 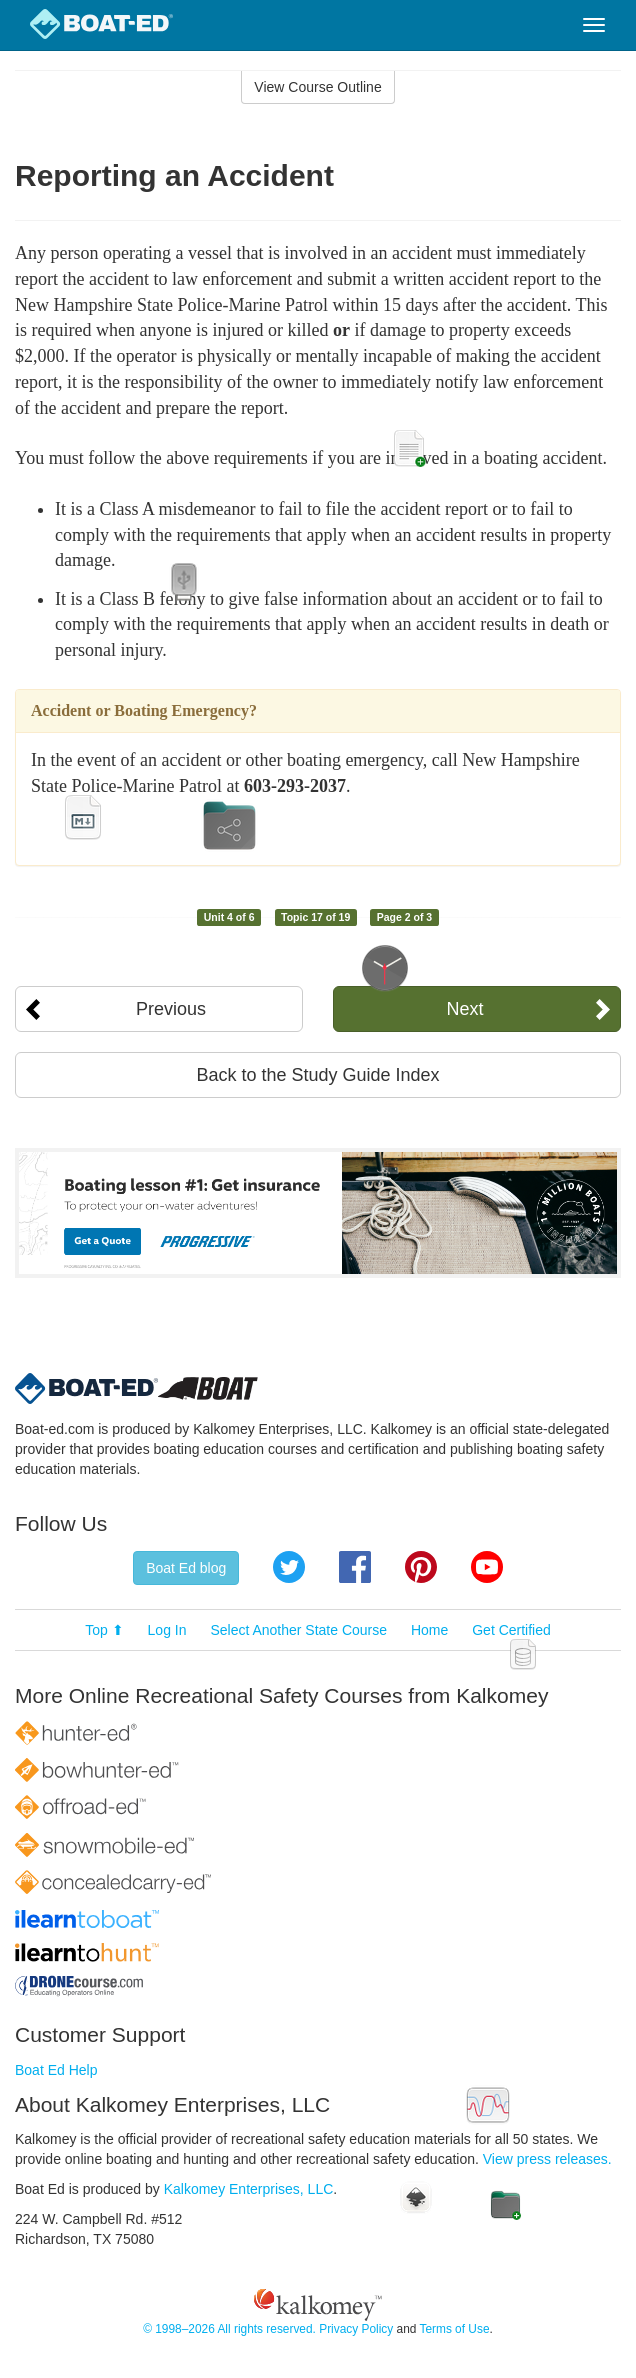 What do you see at coordinates (416, 2197) in the screenshot?
I see `open inkscape vector graphics editor` at bounding box center [416, 2197].